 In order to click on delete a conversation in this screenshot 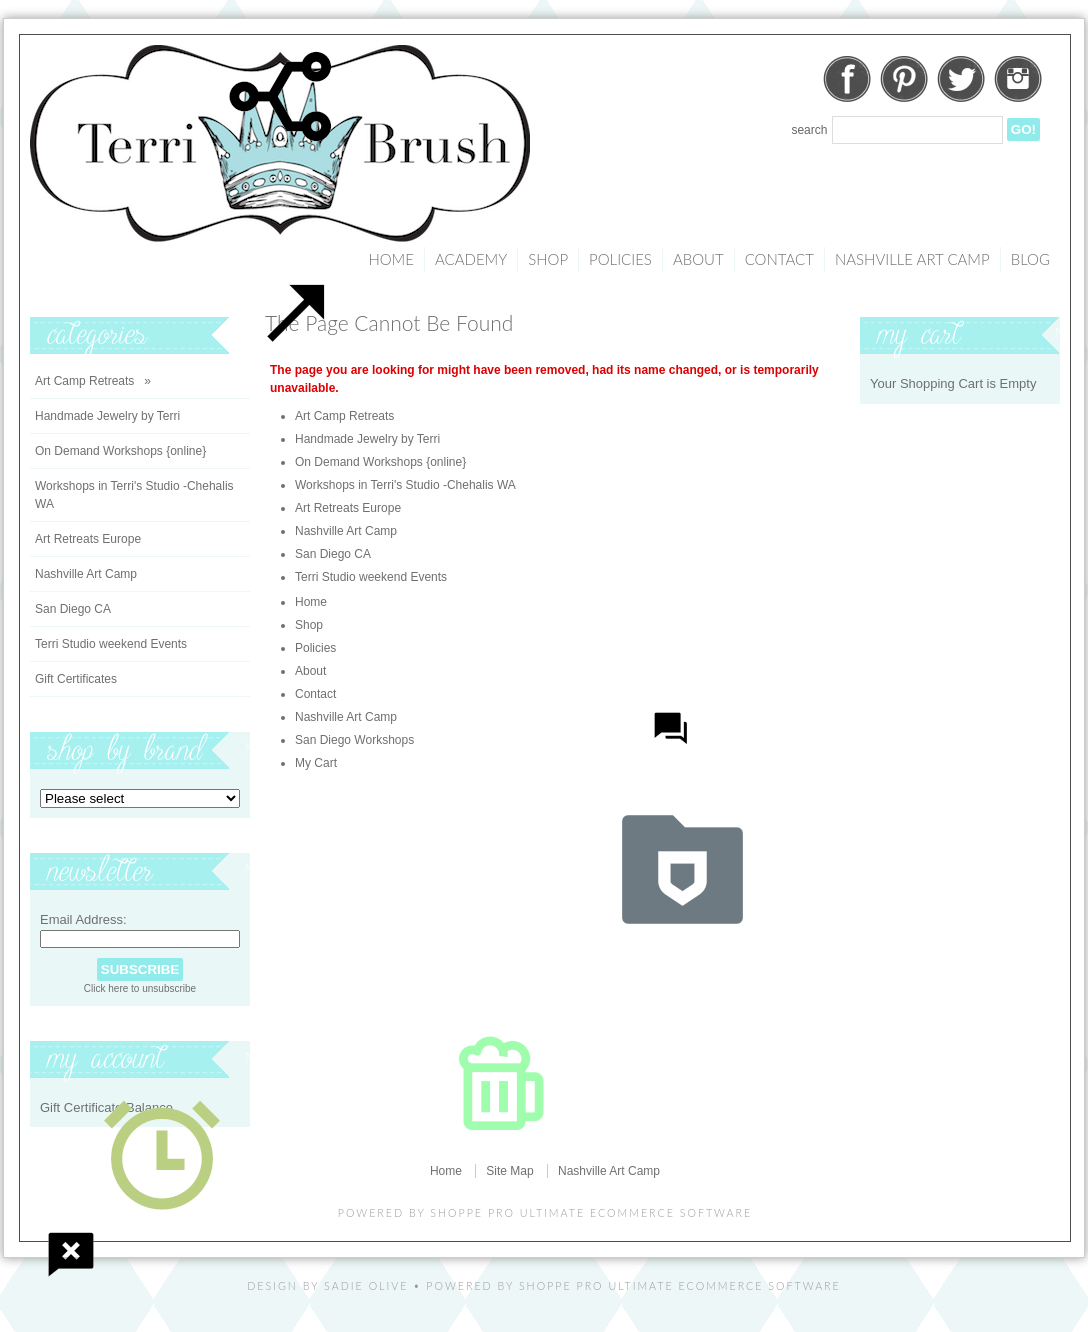, I will do `click(71, 1253)`.